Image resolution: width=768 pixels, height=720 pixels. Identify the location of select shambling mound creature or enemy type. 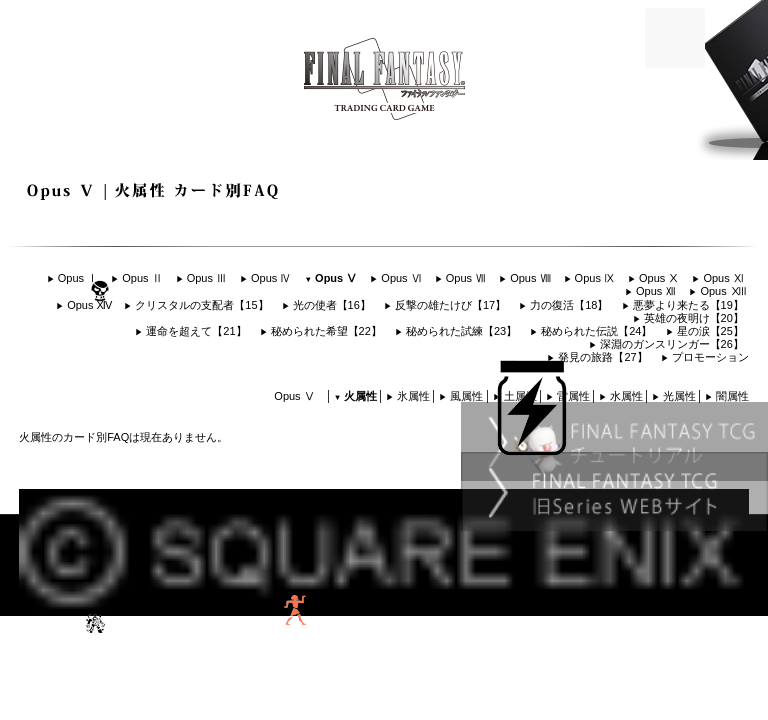
(95, 623).